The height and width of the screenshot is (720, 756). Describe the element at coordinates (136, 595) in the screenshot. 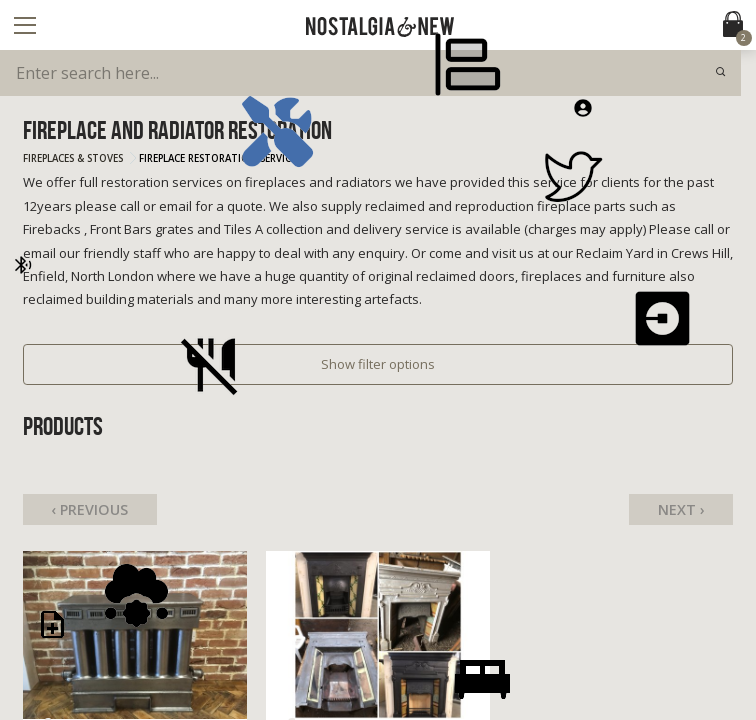

I see `indicates hail or severe weather conditions` at that location.